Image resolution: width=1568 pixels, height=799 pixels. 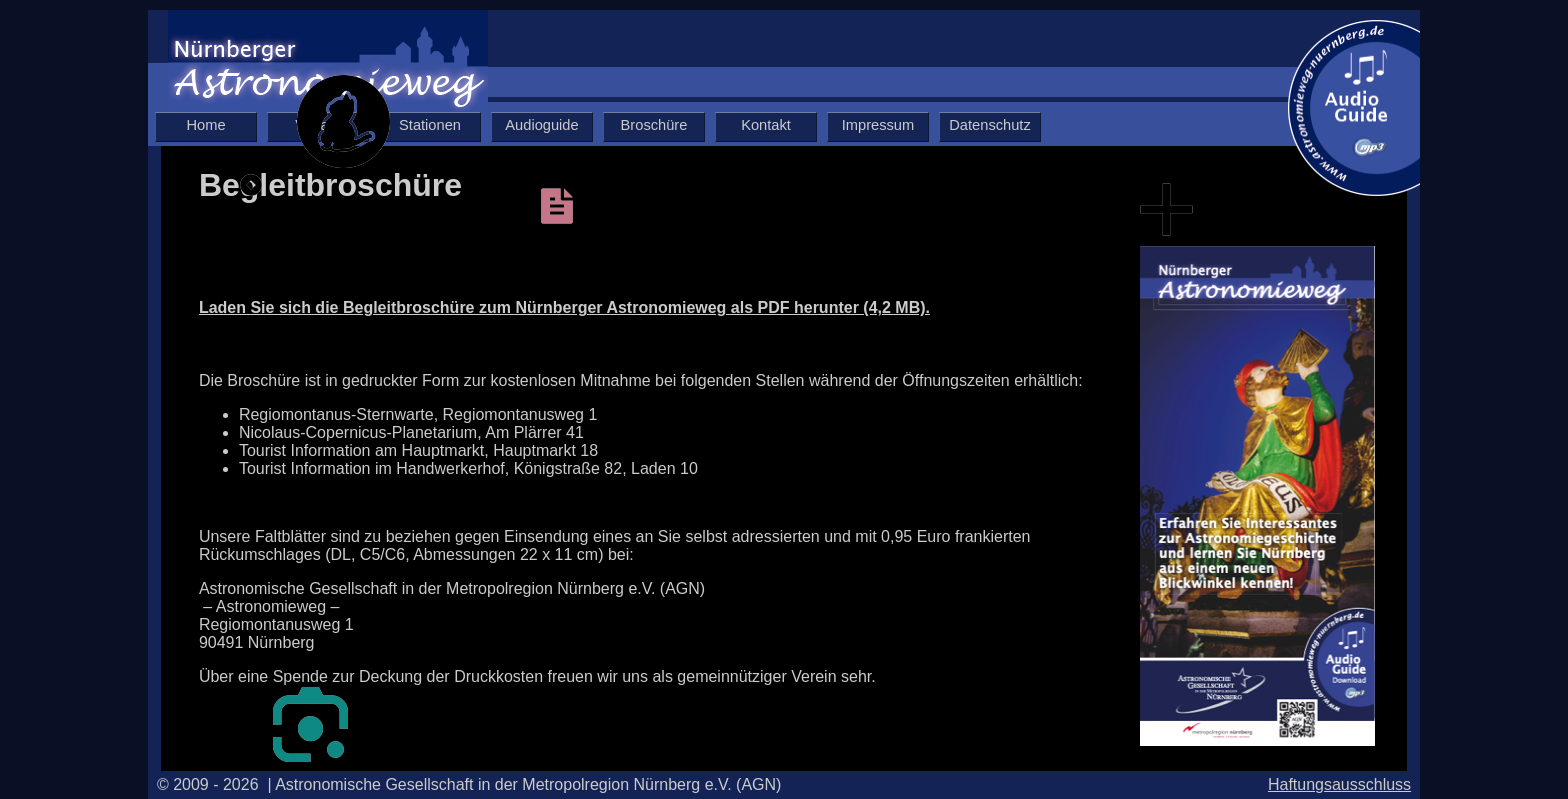 What do you see at coordinates (557, 206) in the screenshot?
I see `view document details` at bounding box center [557, 206].